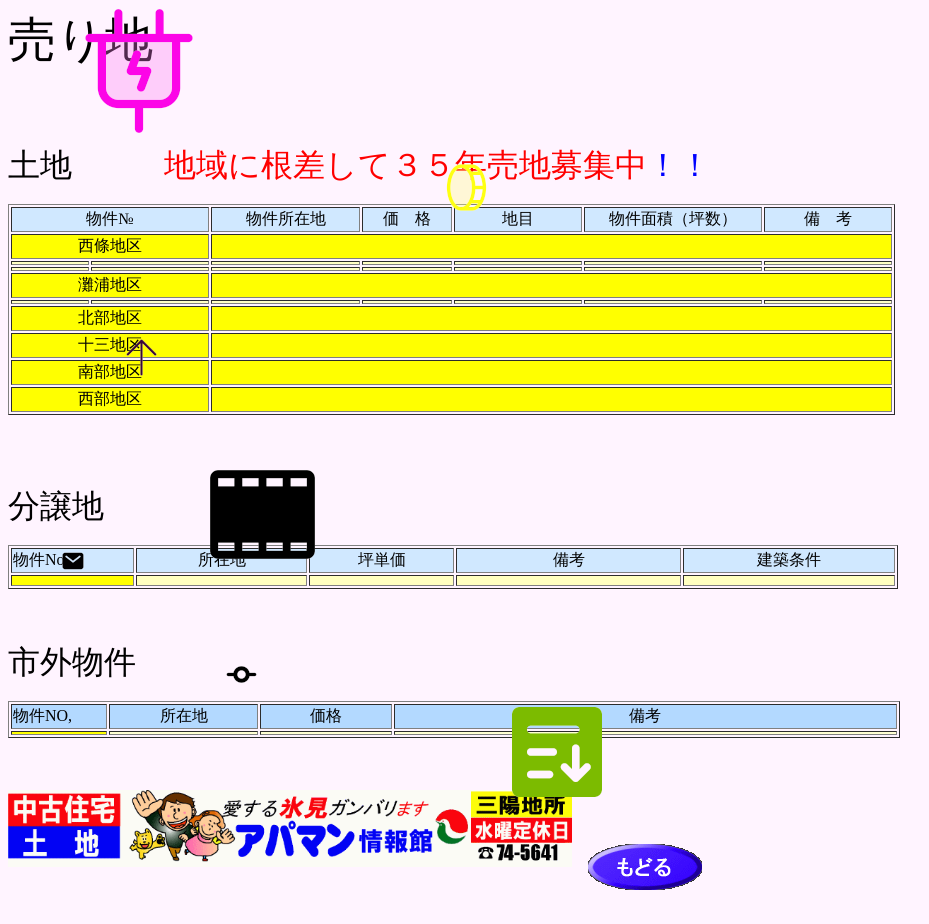 This screenshot has width=929, height=924. I want to click on indicates device is currently charging, so click(139, 71).